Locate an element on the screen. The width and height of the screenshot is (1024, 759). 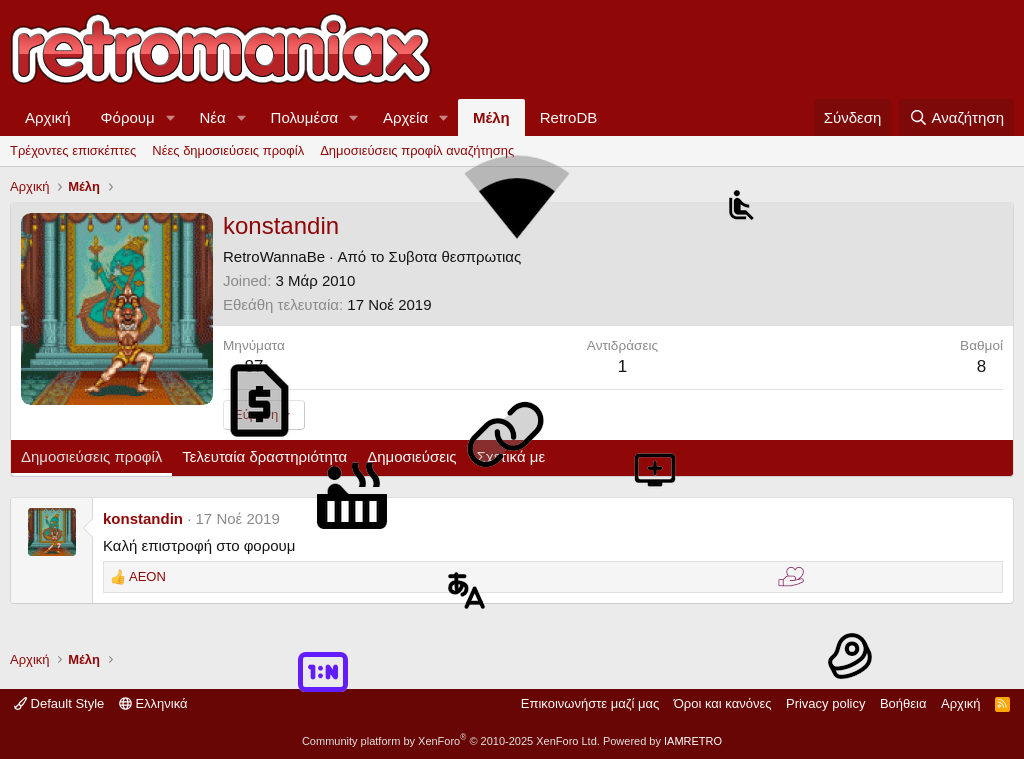
add video to watch queue is located at coordinates (655, 470).